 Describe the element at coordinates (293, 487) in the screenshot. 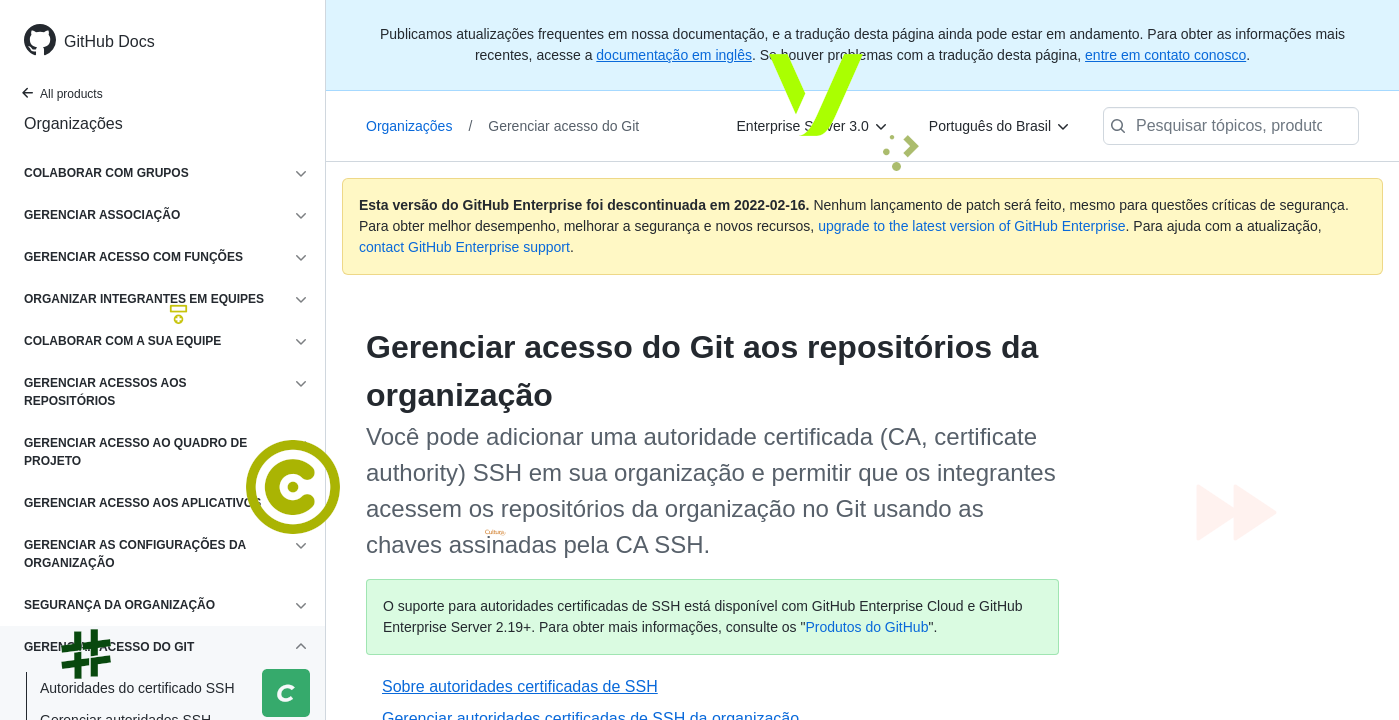

I see `open the Continente app or website` at that location.